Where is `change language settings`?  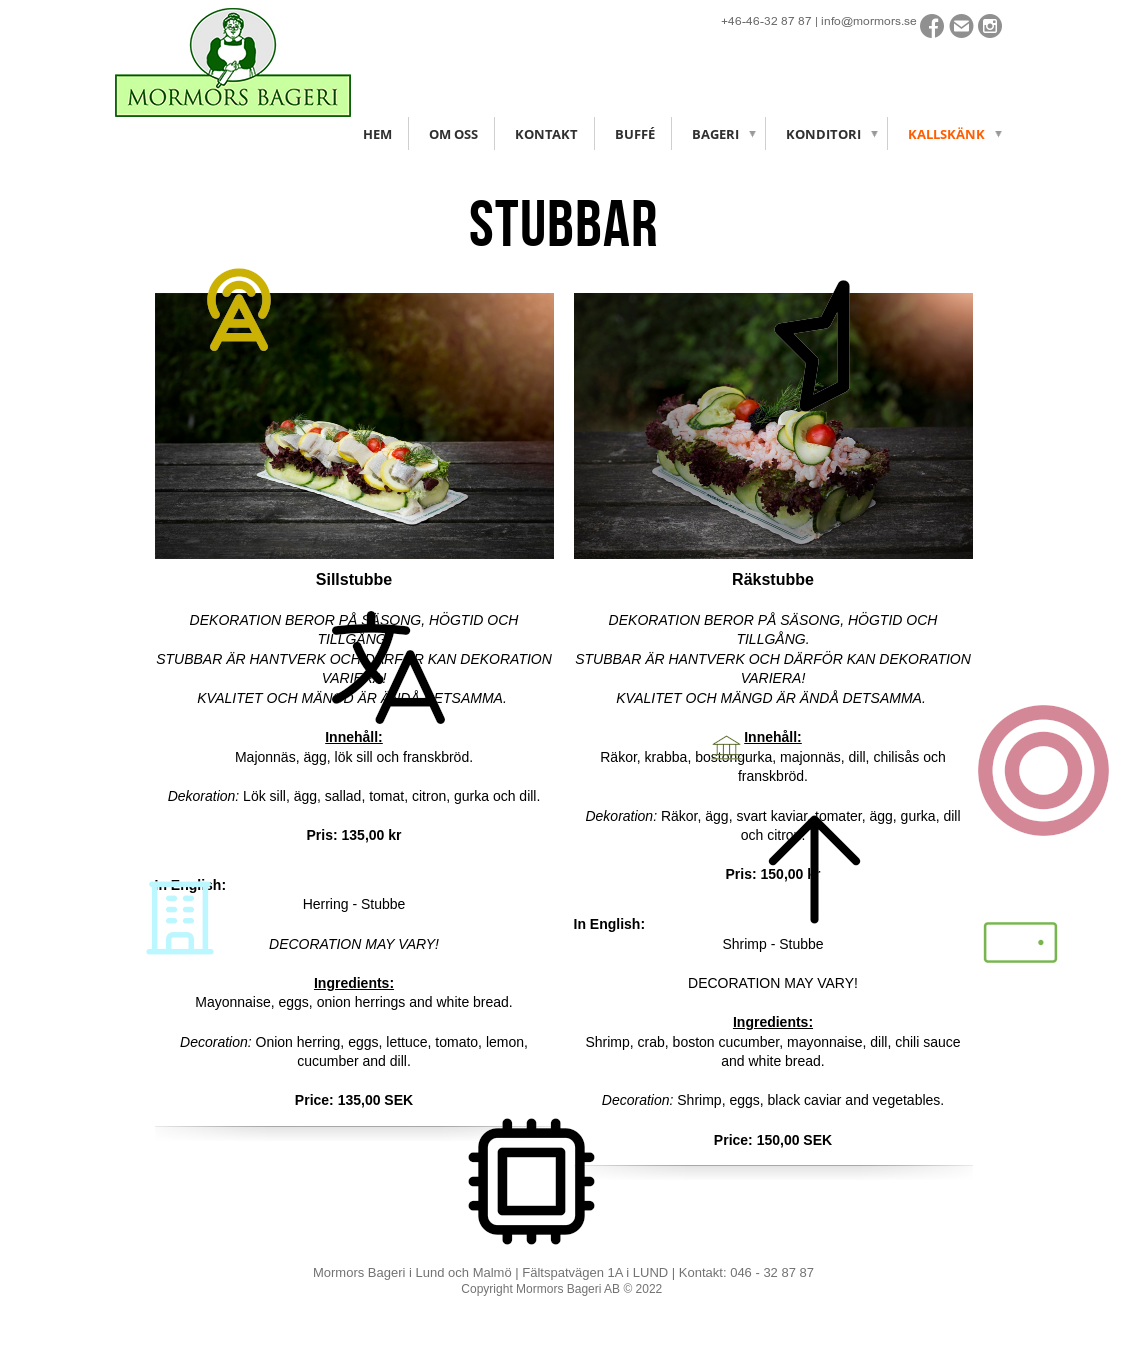
change language settings is located at coordinates (388, 667).